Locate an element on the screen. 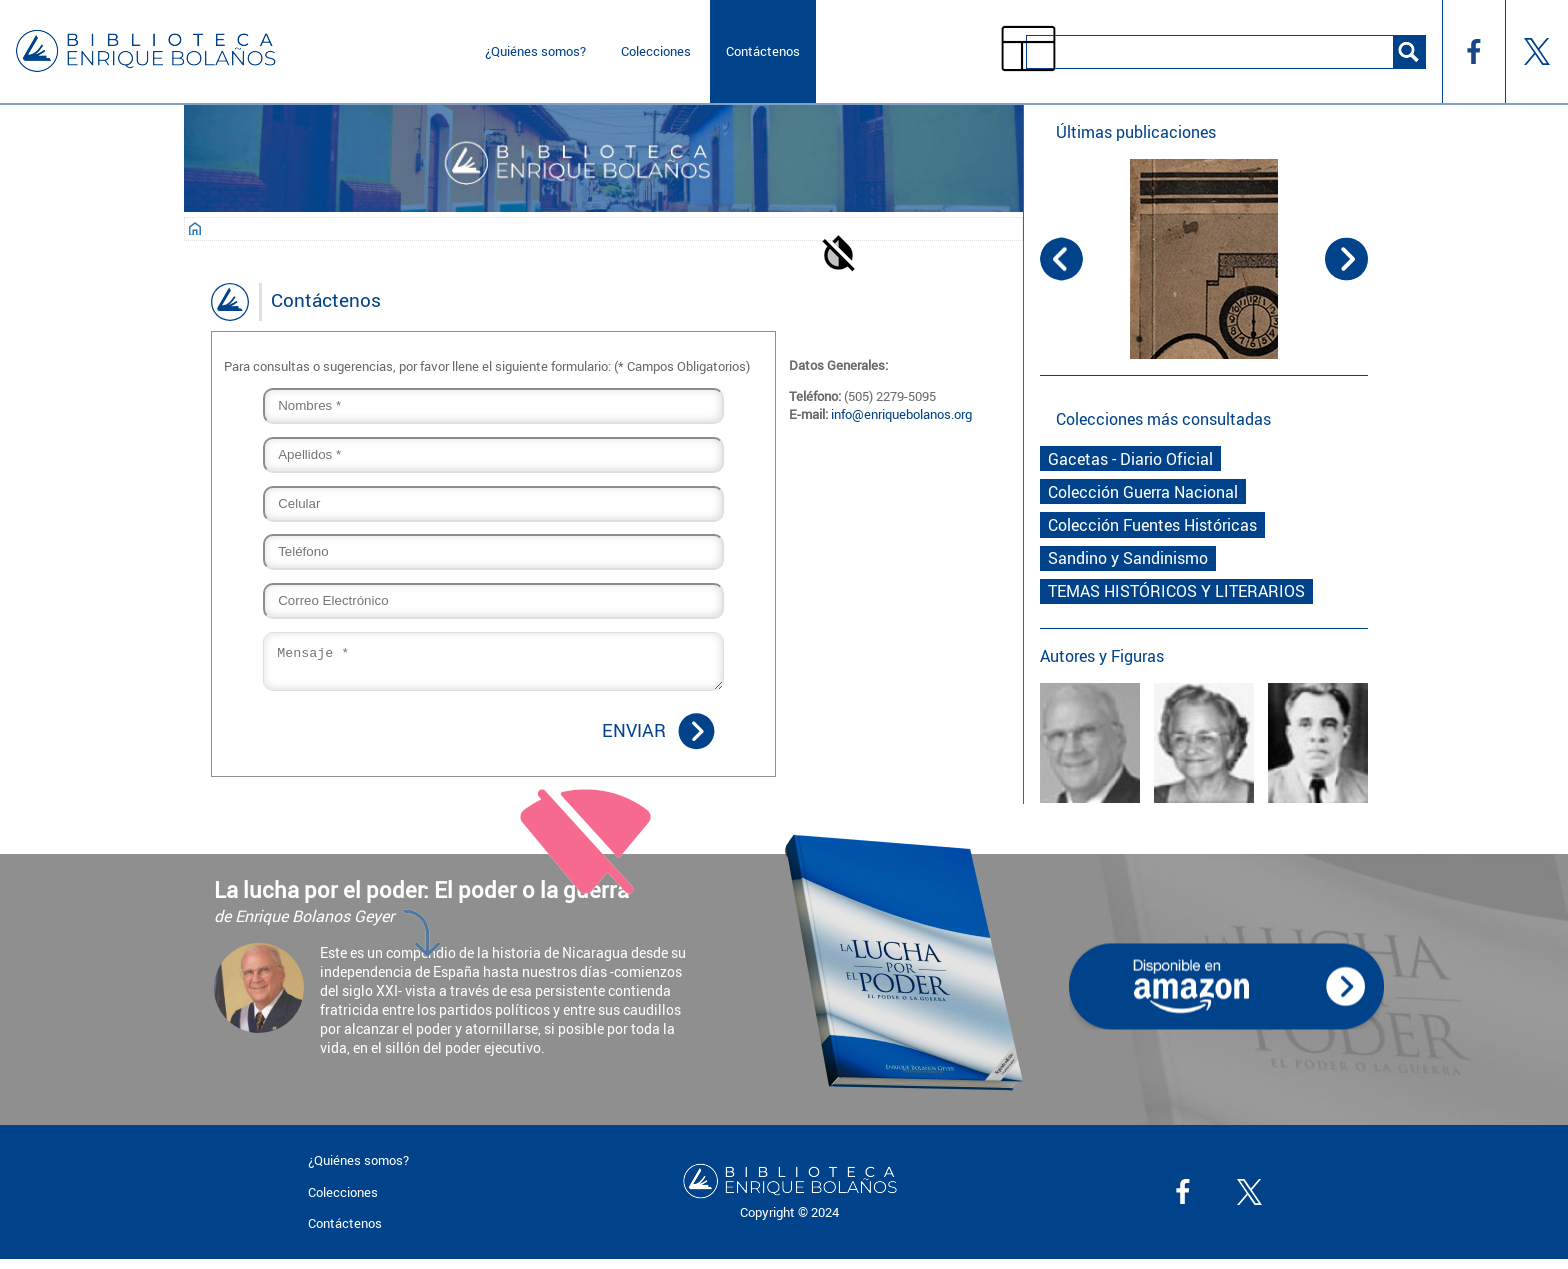 The height and width of the screenshot is (1269, 1568). indicates no wifi connection available is located at coordinates (585, 841).